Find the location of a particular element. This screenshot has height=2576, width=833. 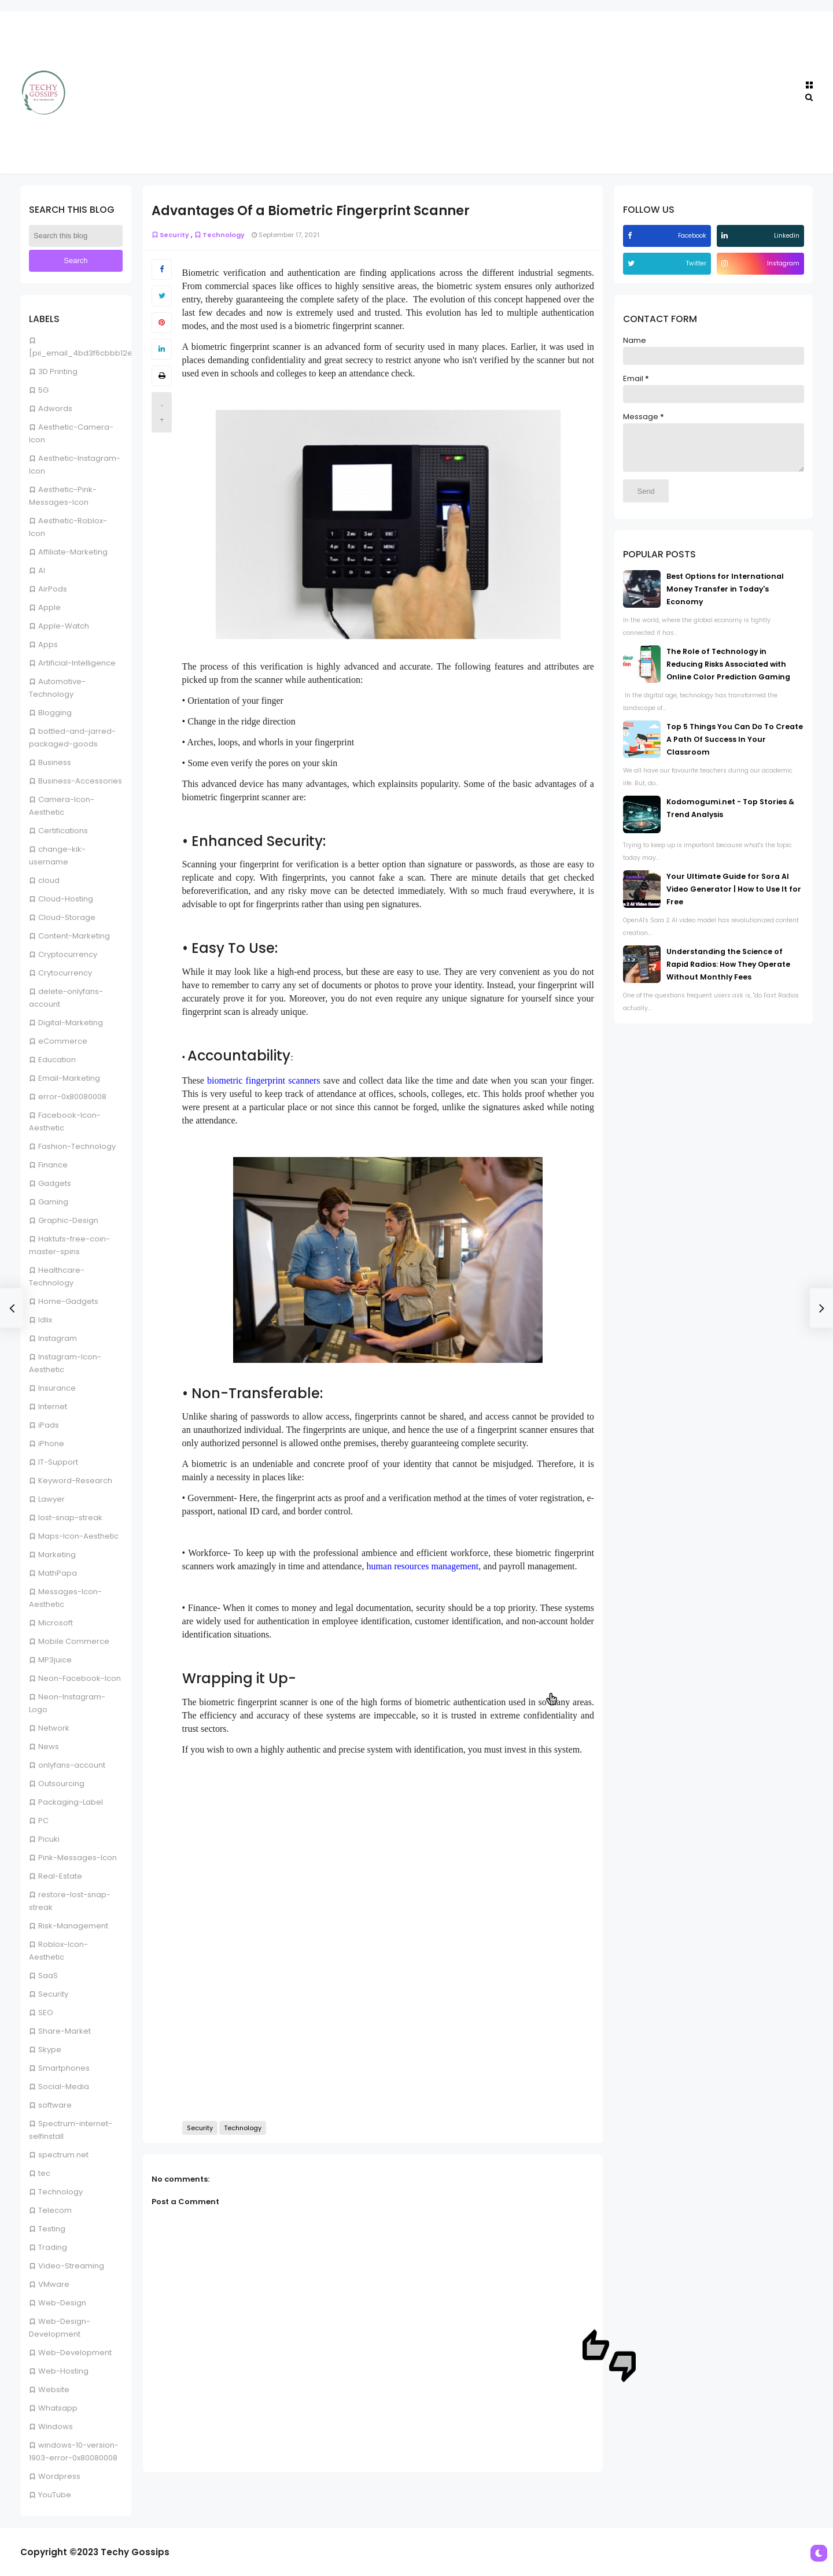

rate or provide feedback is located at coordinates (609, 2356).